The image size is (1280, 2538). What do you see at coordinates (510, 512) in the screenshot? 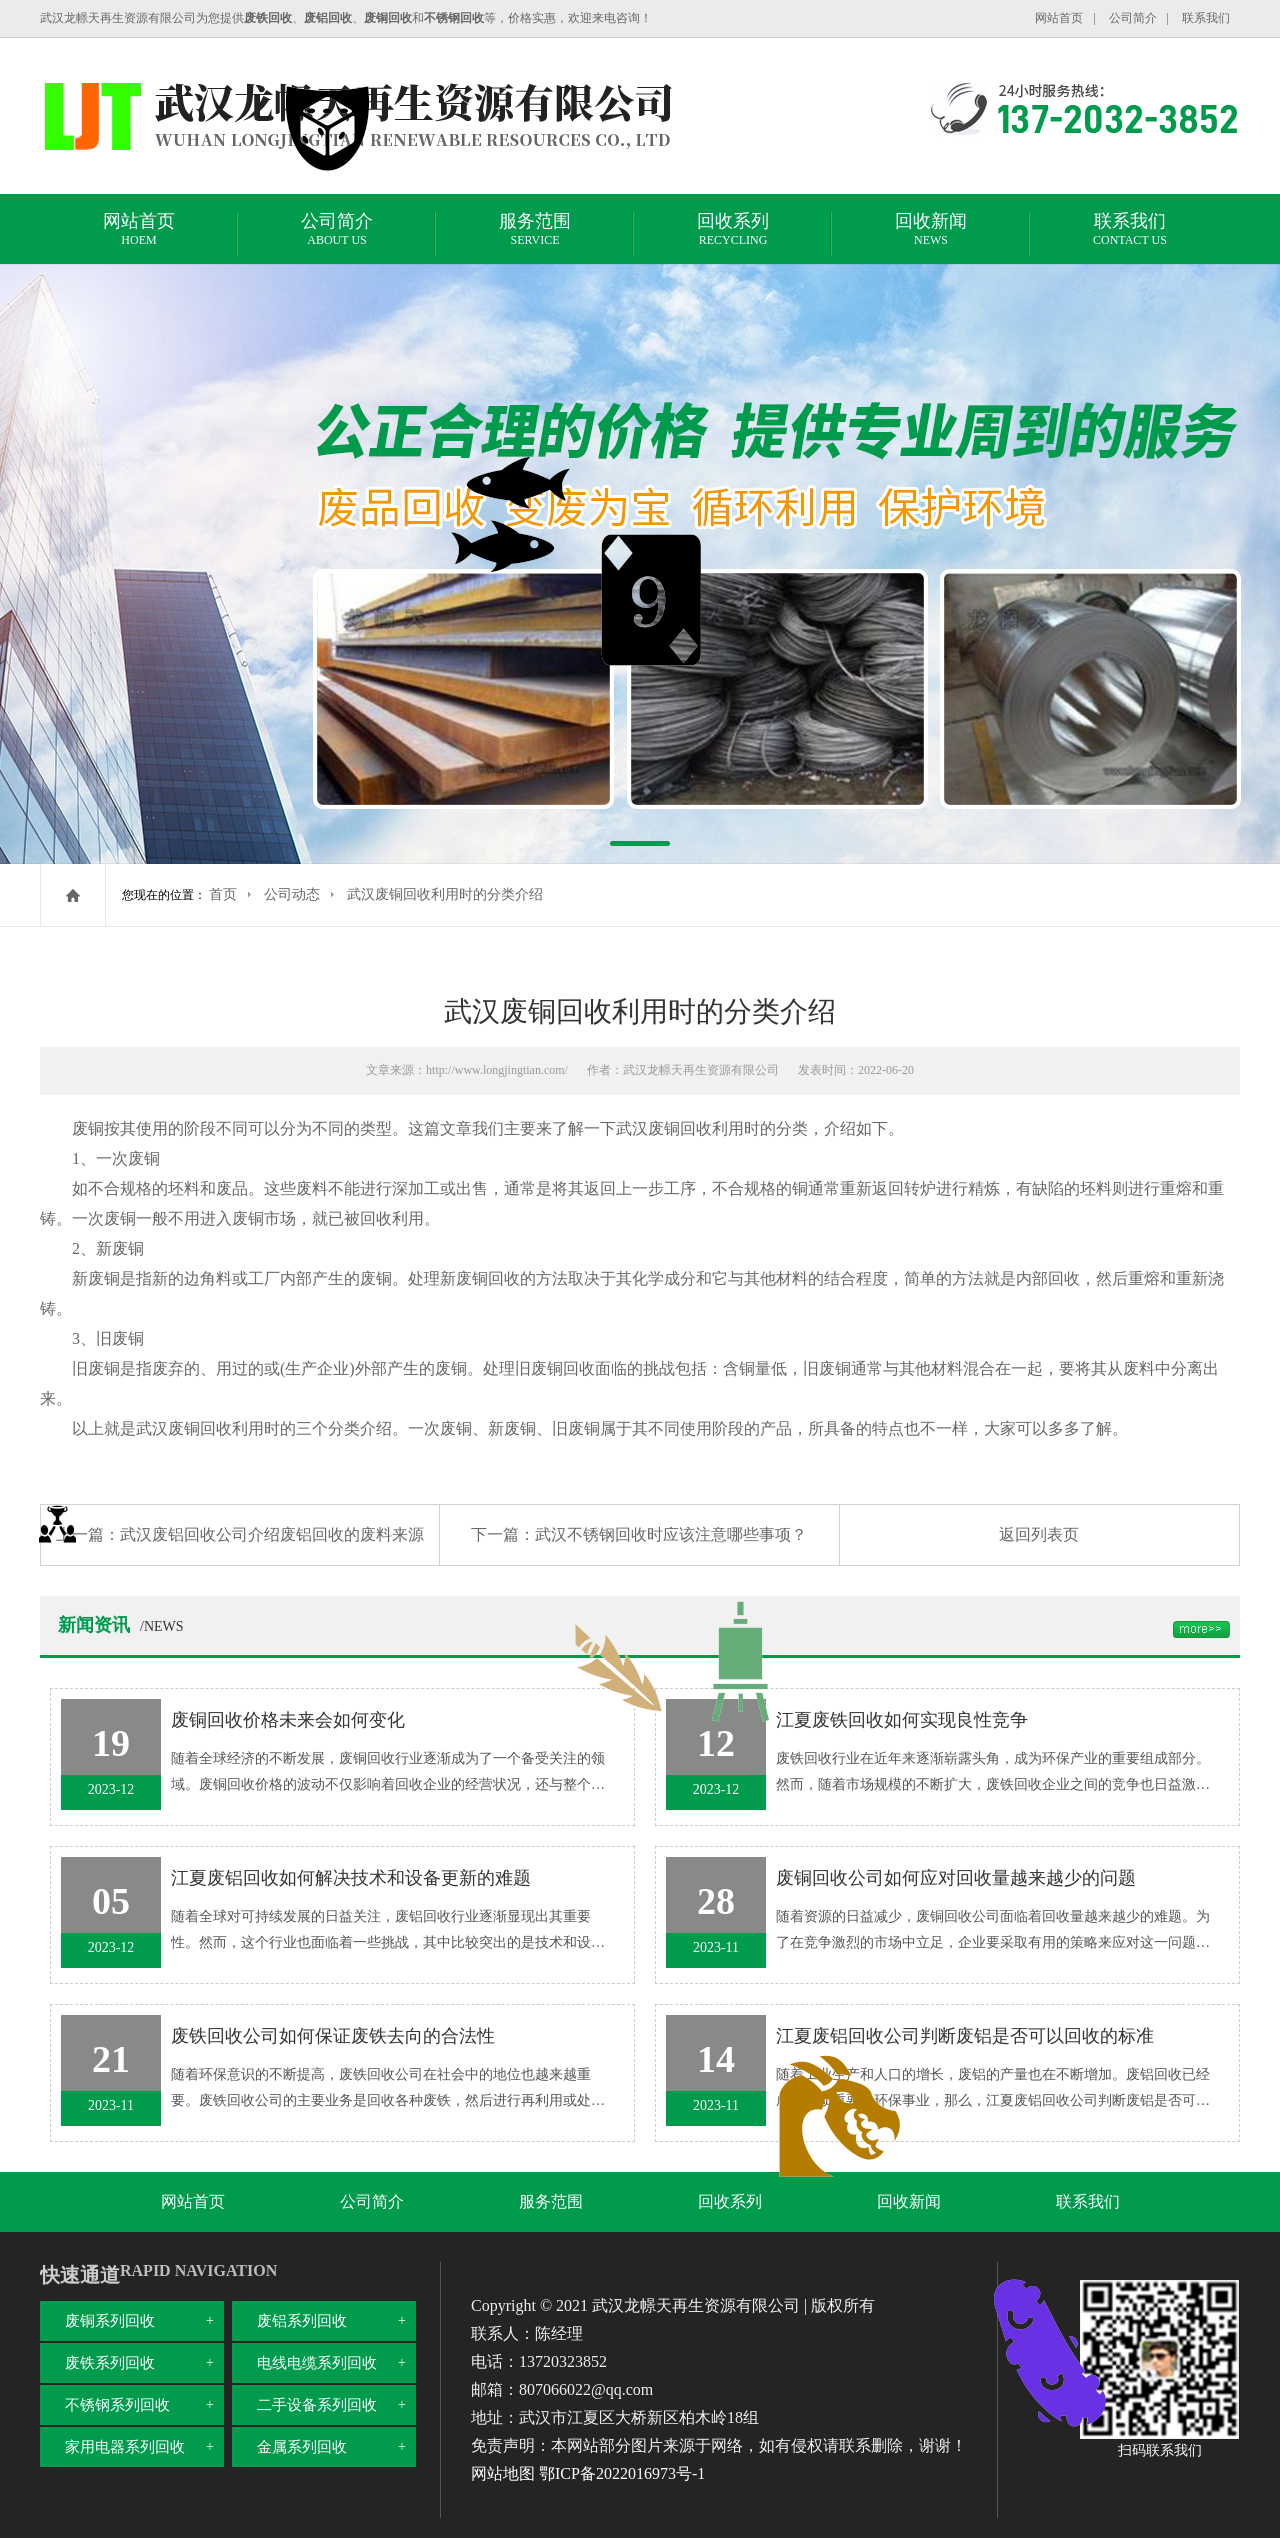
I see `indicates pisces zodiac sign` at bounding box center [510, 512].